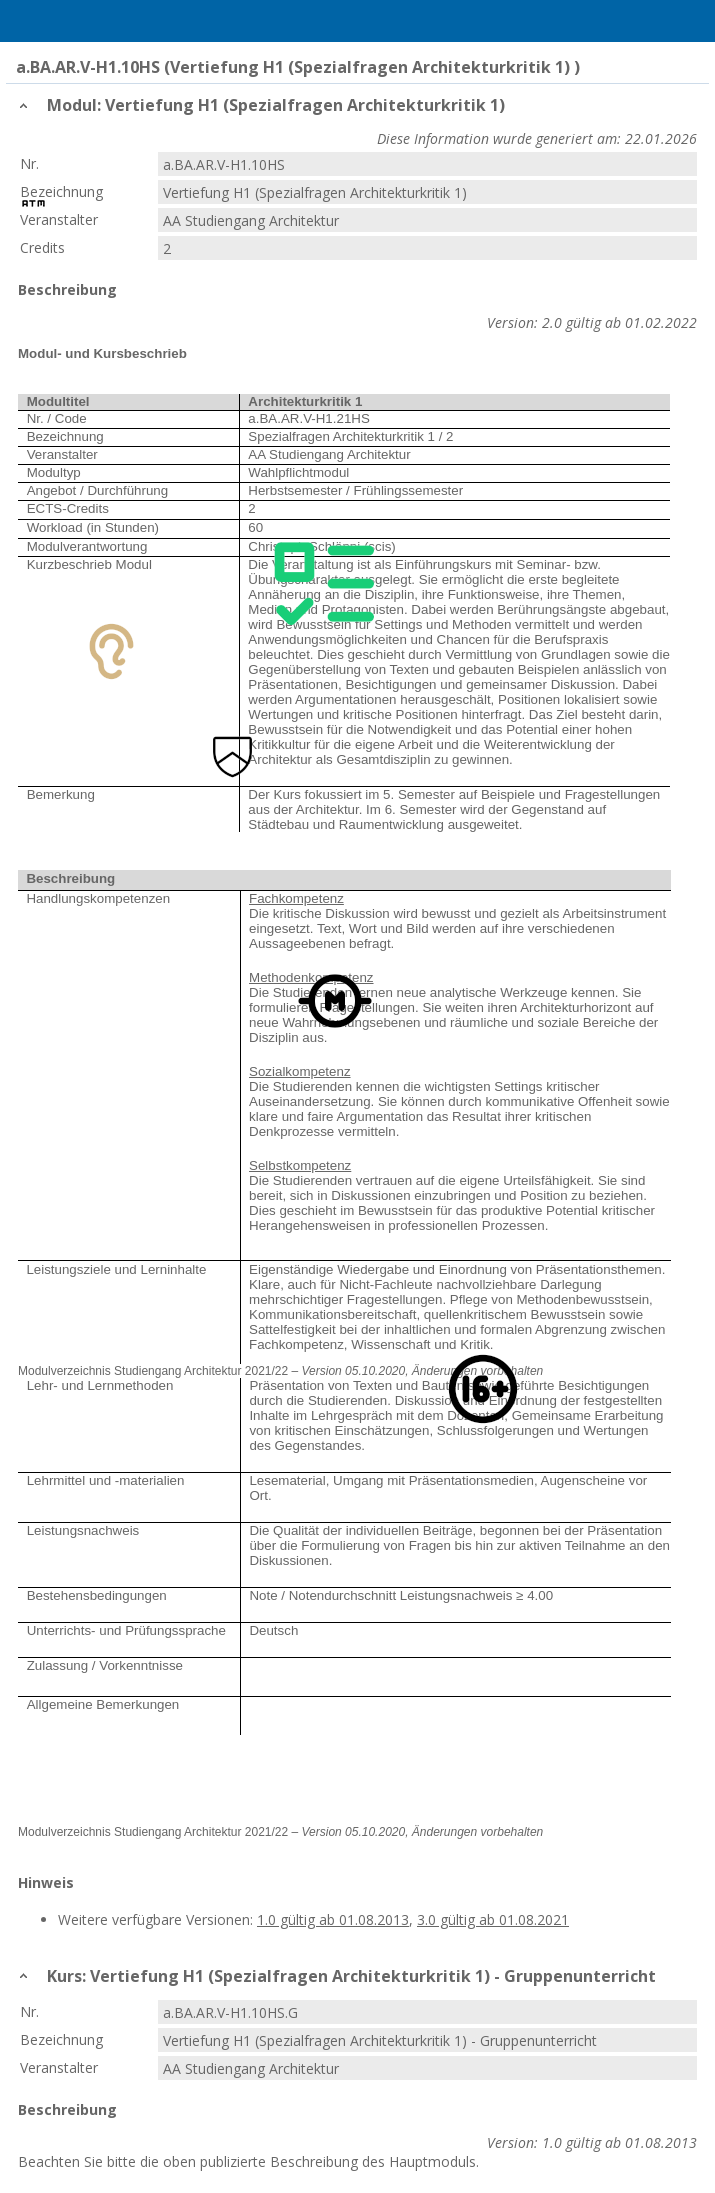 The height and width of the screenshot is (2193, 715). I want to click on represents a motor component in a circuit diagram, so click(335, 1001).